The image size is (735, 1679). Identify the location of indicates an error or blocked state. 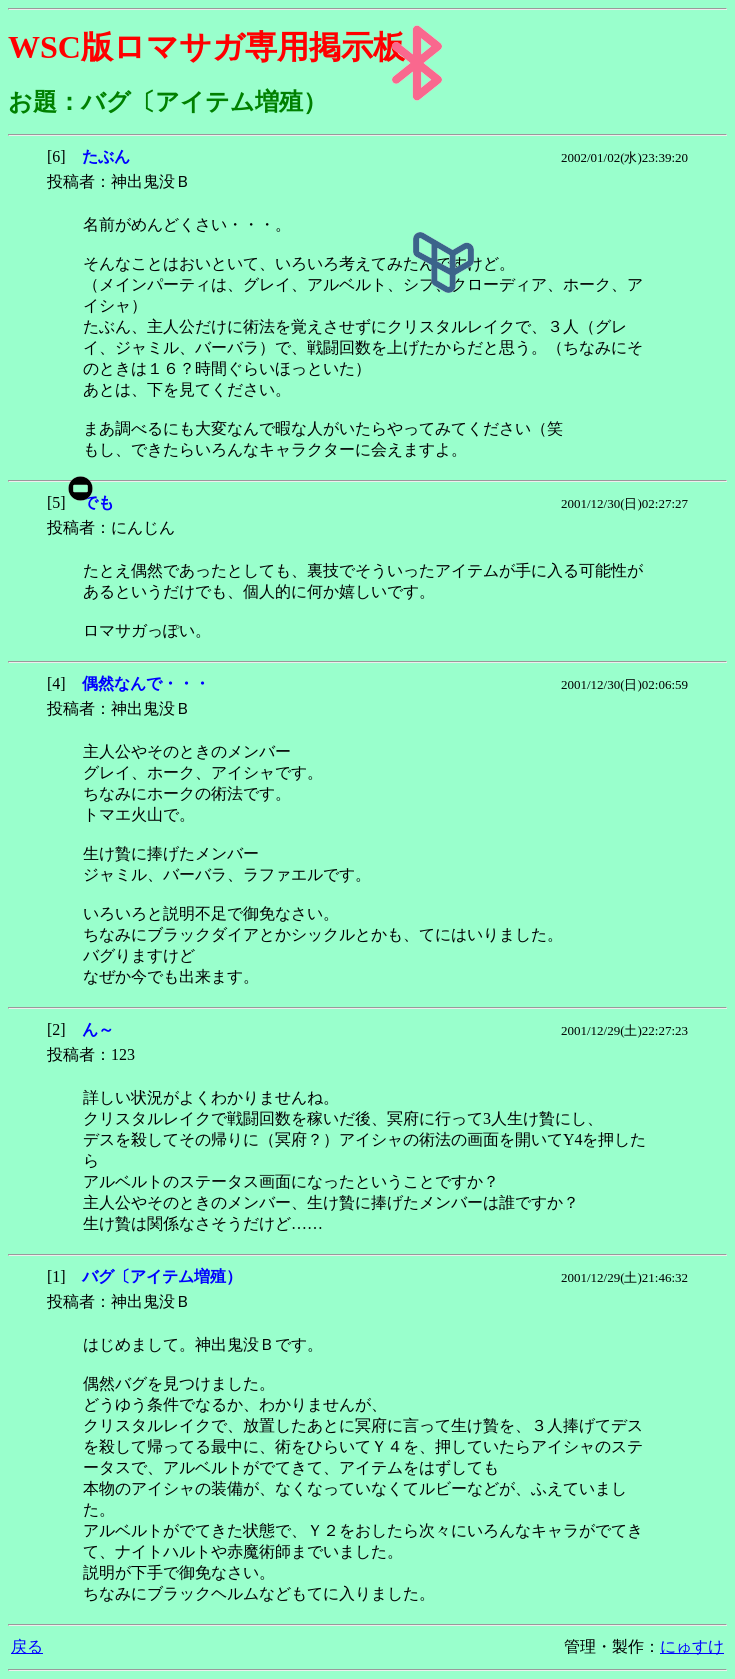
(80, 488).